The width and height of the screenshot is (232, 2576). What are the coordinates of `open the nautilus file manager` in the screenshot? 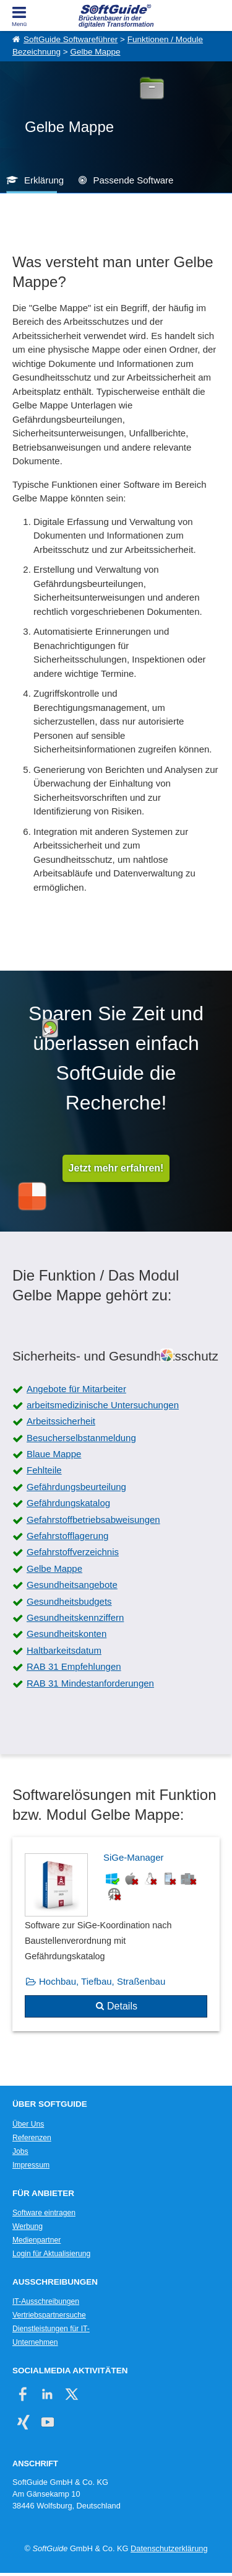 It's located at (152, 87).